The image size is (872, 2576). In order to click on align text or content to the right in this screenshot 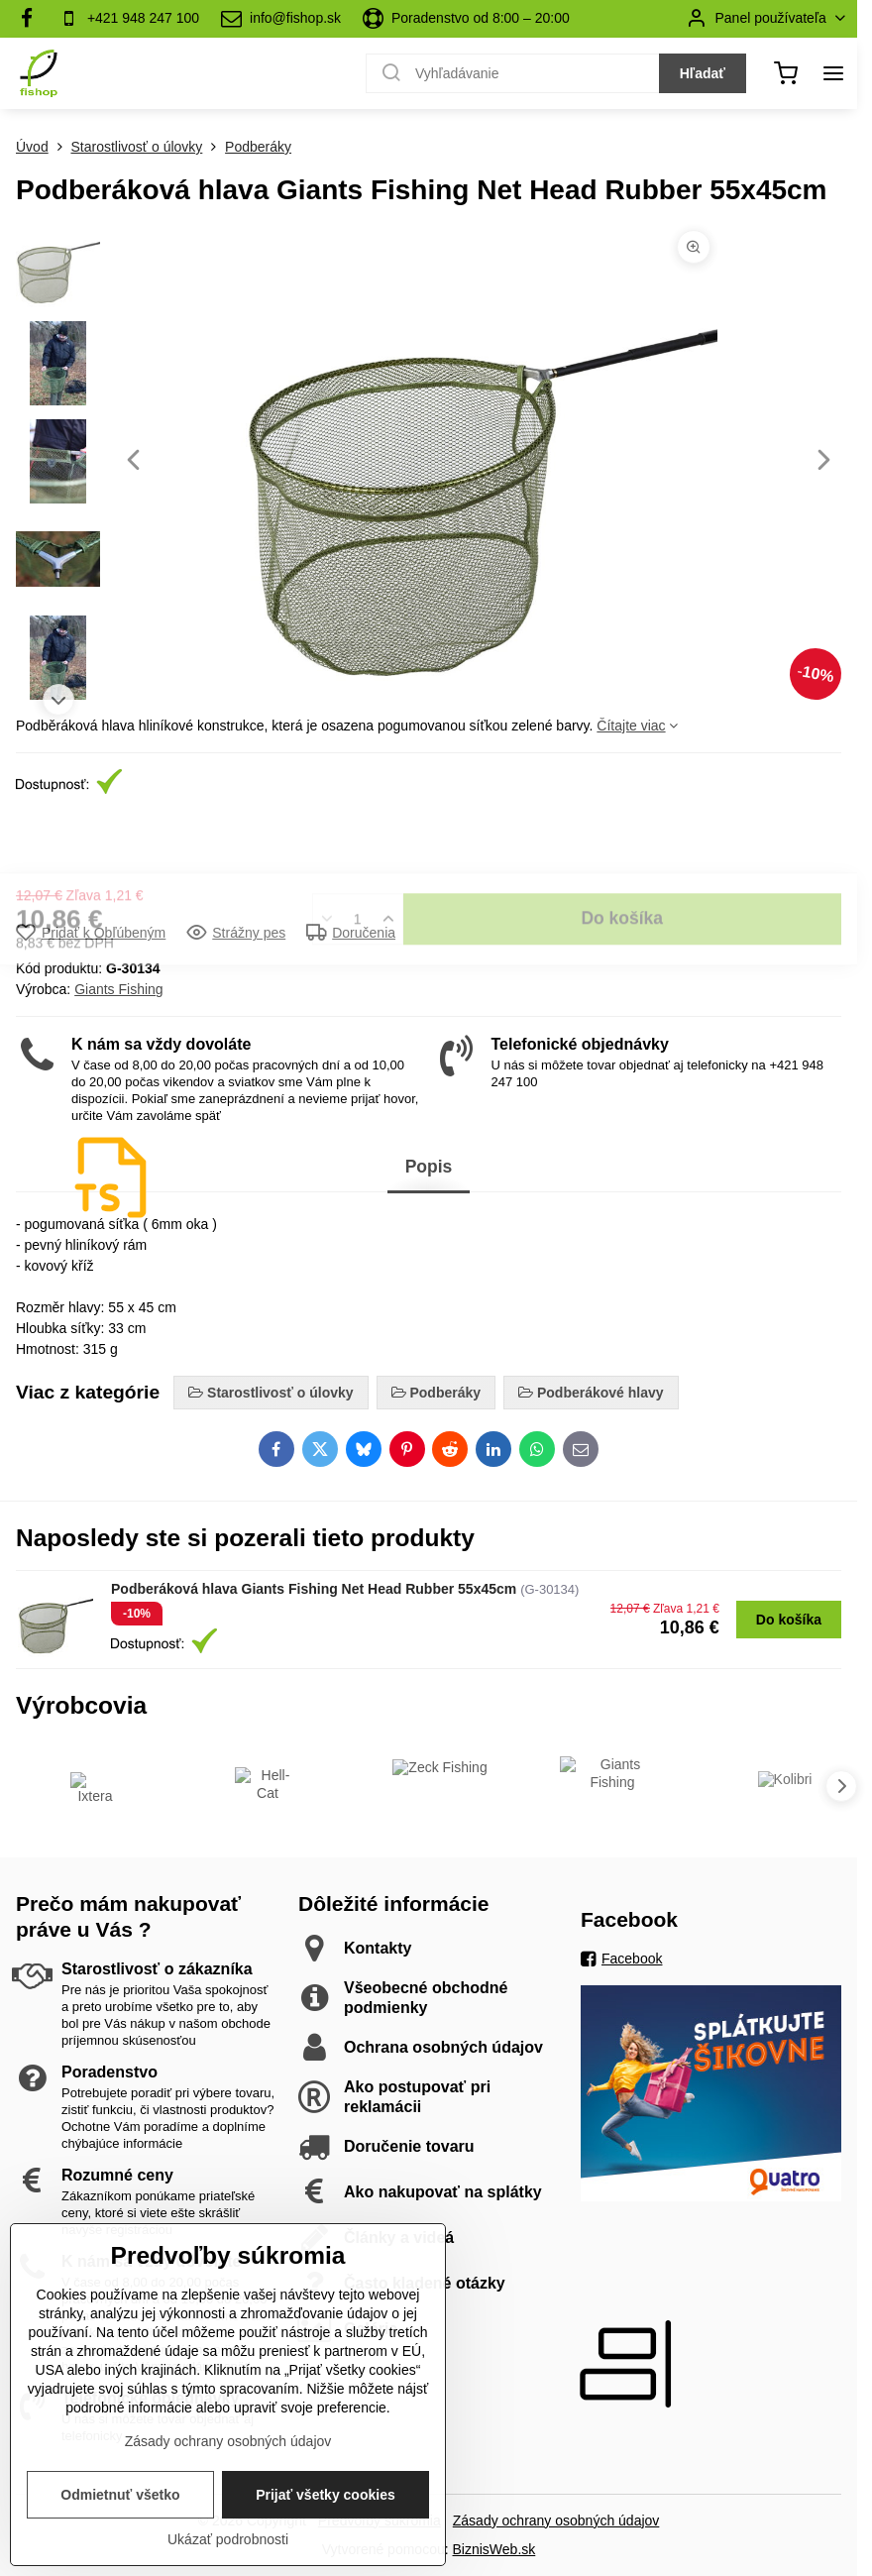, I will do `click(627, 2364)`.